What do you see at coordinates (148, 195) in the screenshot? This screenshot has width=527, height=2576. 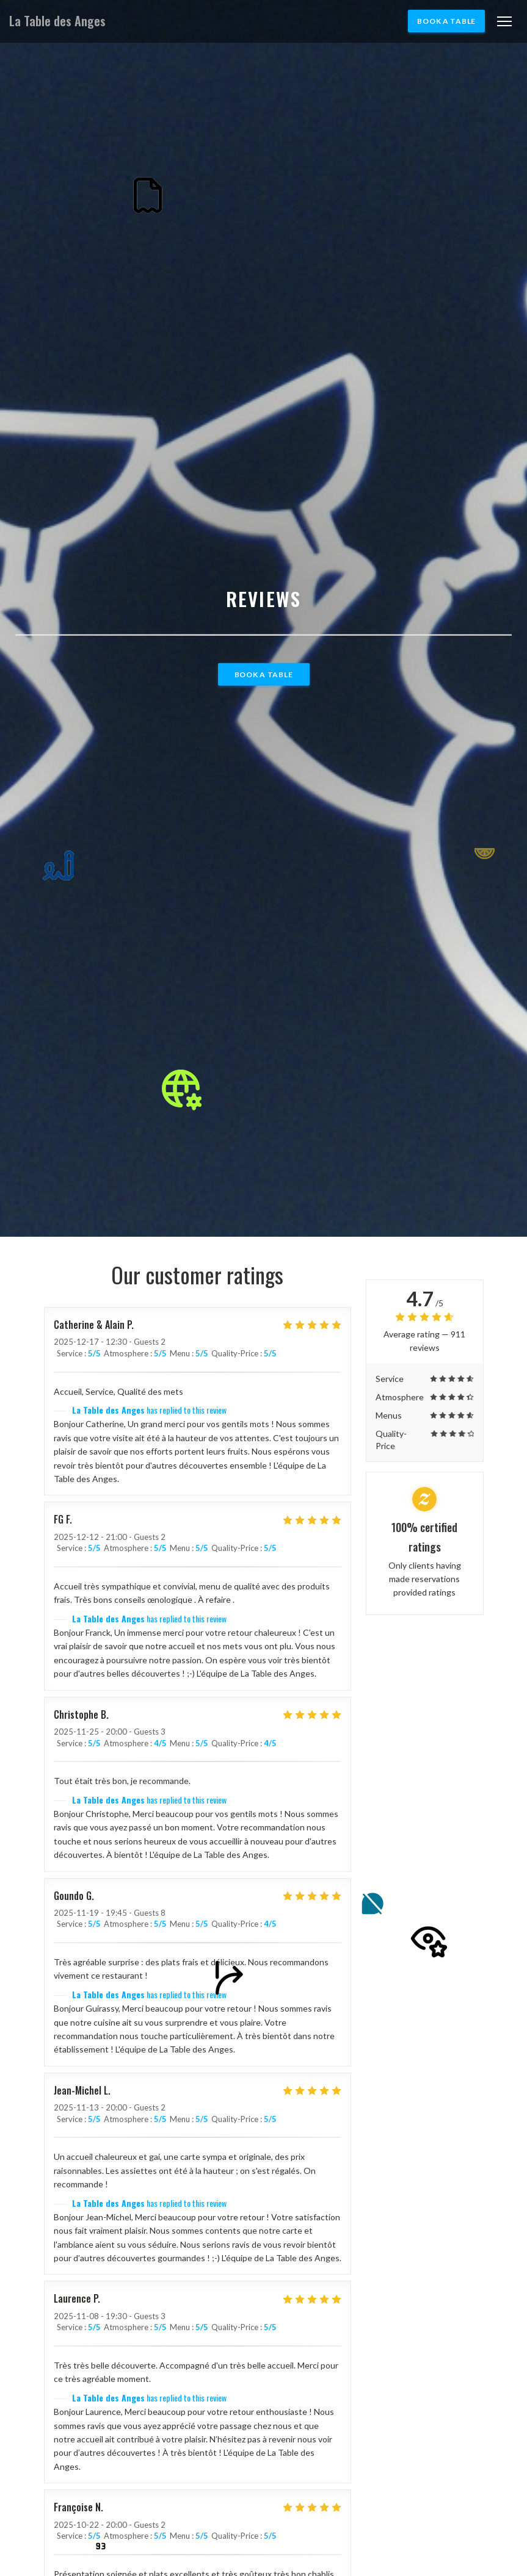 I see `view invoice or billing details` at bounding box center [148, 195].